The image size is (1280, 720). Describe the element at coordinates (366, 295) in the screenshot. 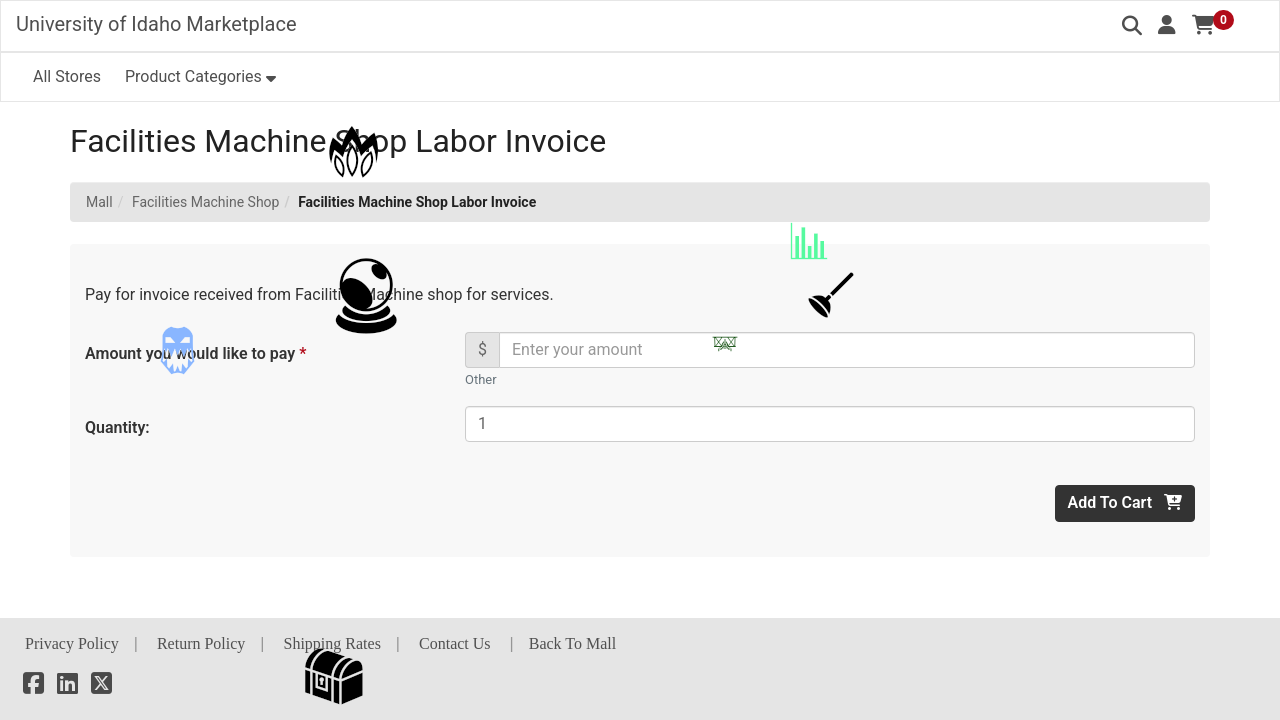

I see `view predictions or fortune features` at that location.